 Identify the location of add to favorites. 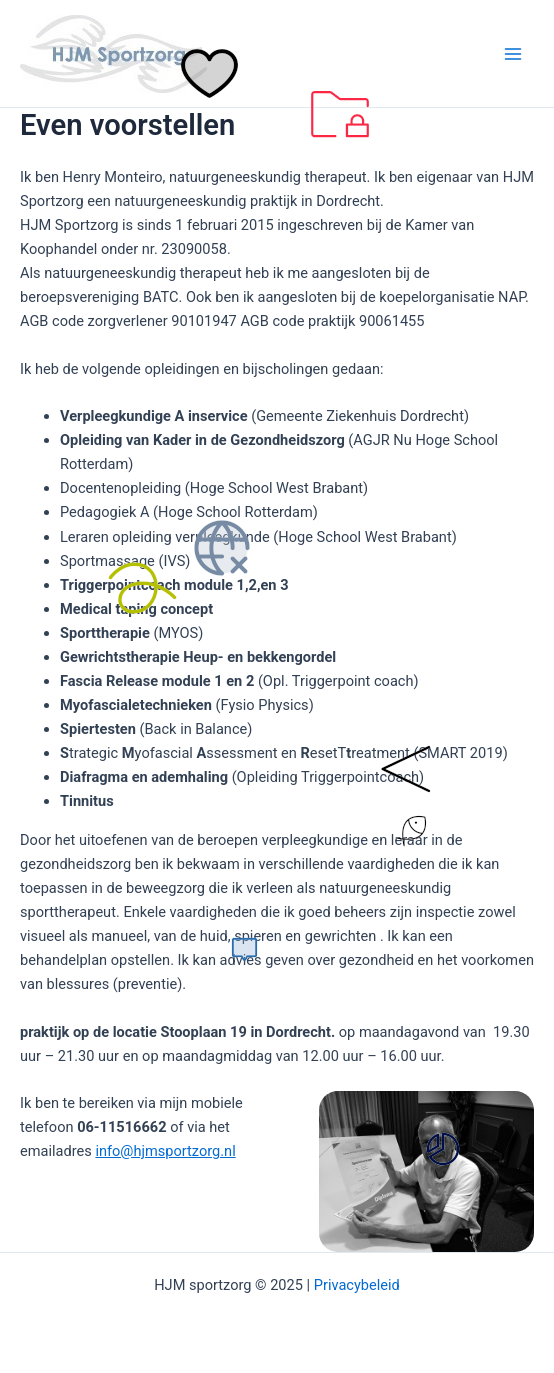
(209, 71).